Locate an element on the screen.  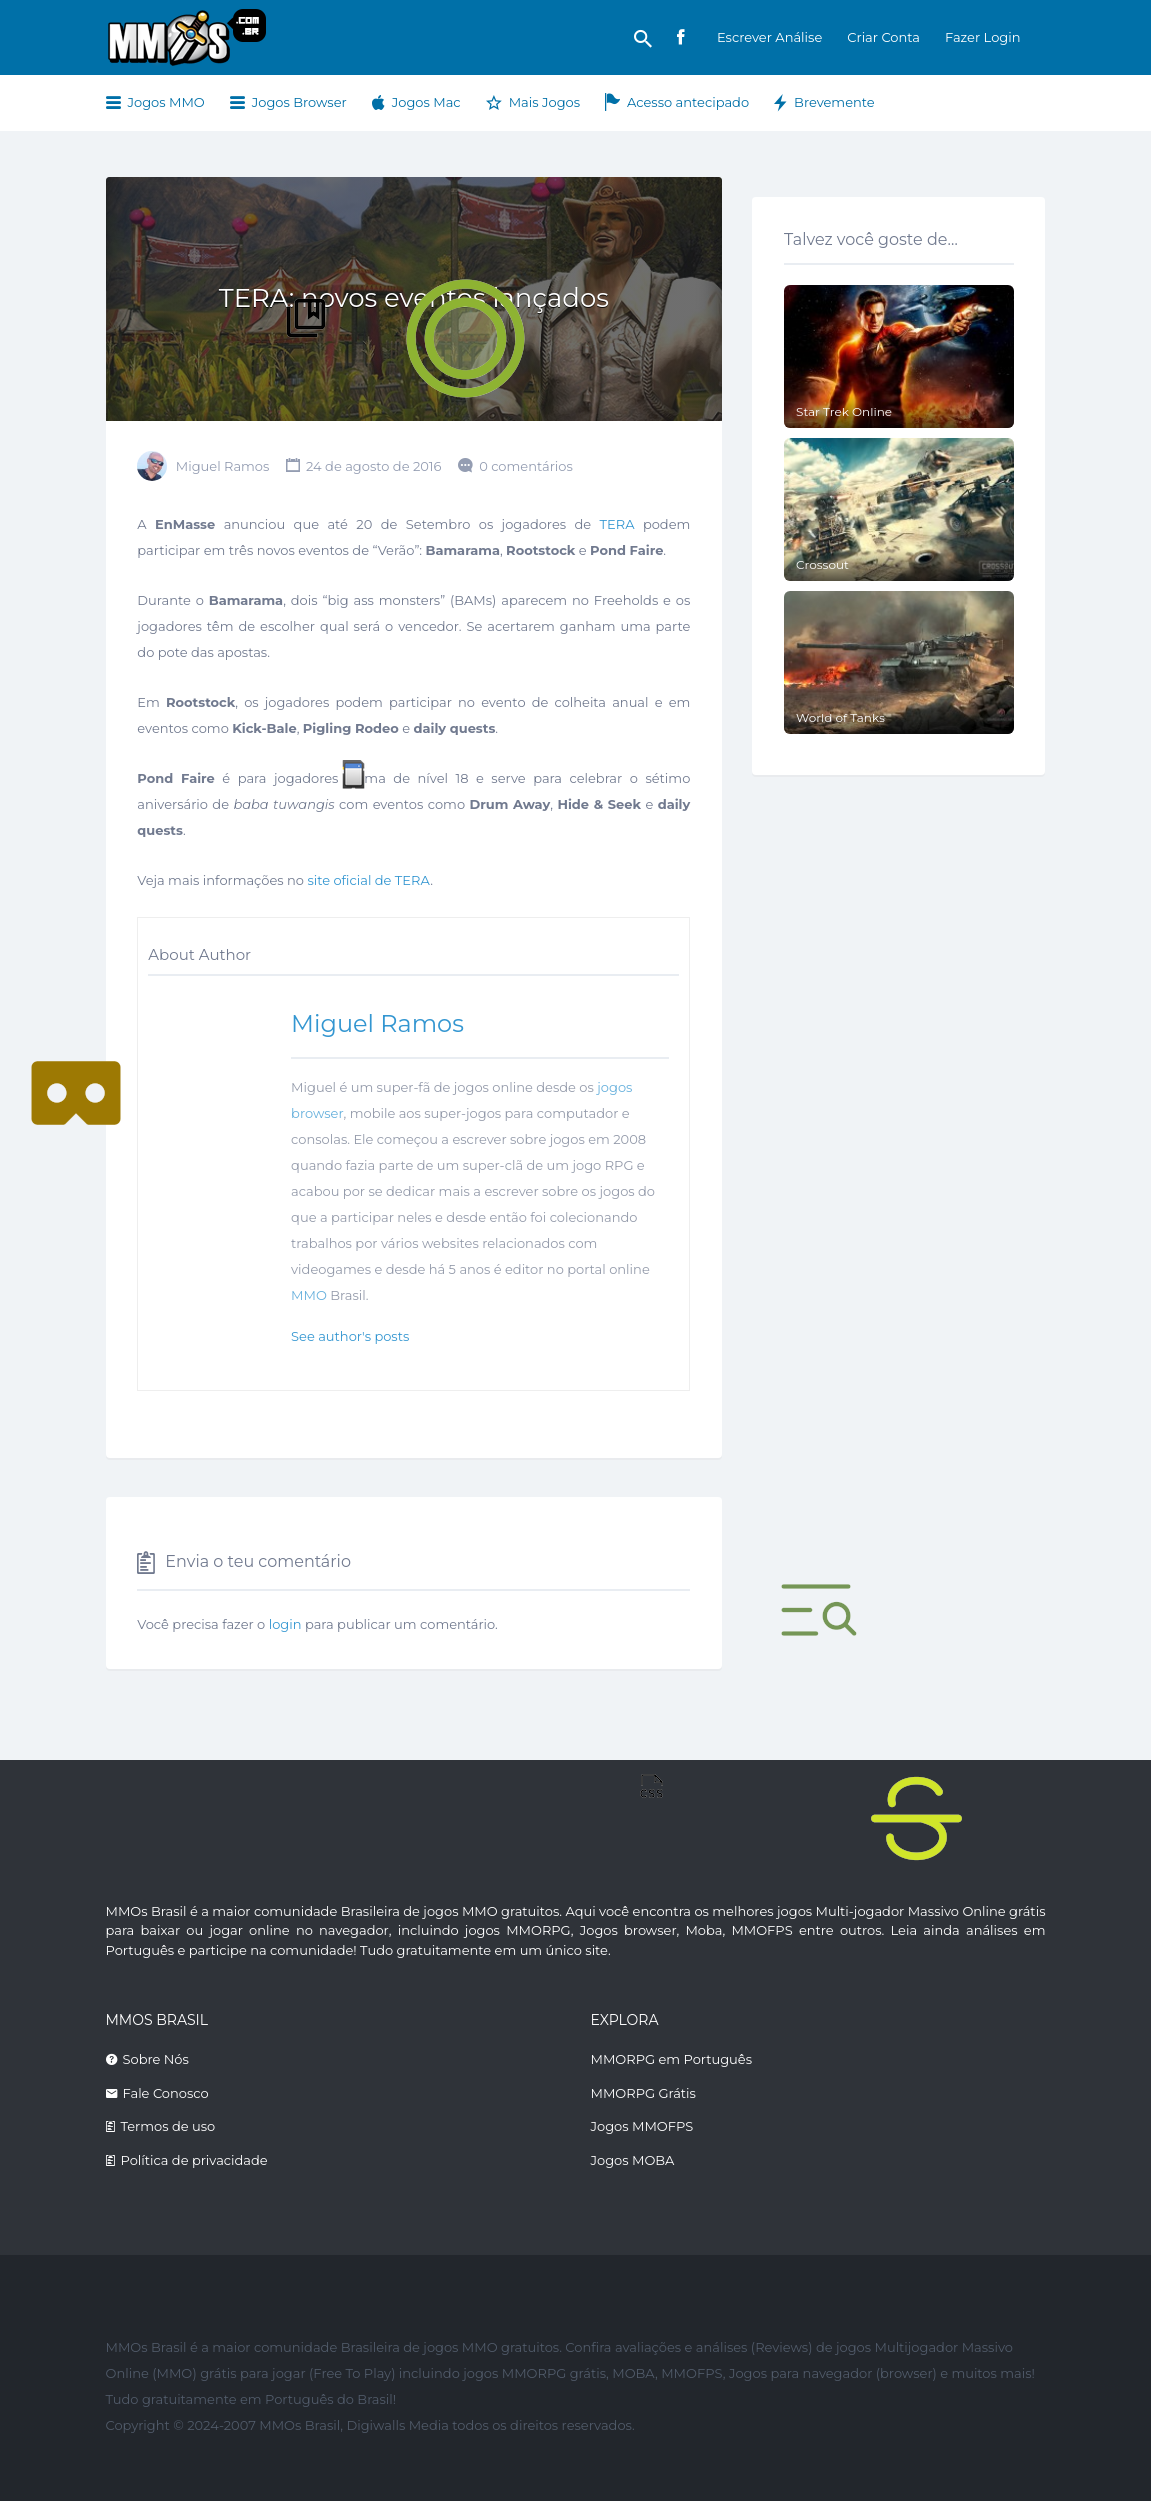
access SD card or memory card storage is located at coordinates (353, 774).